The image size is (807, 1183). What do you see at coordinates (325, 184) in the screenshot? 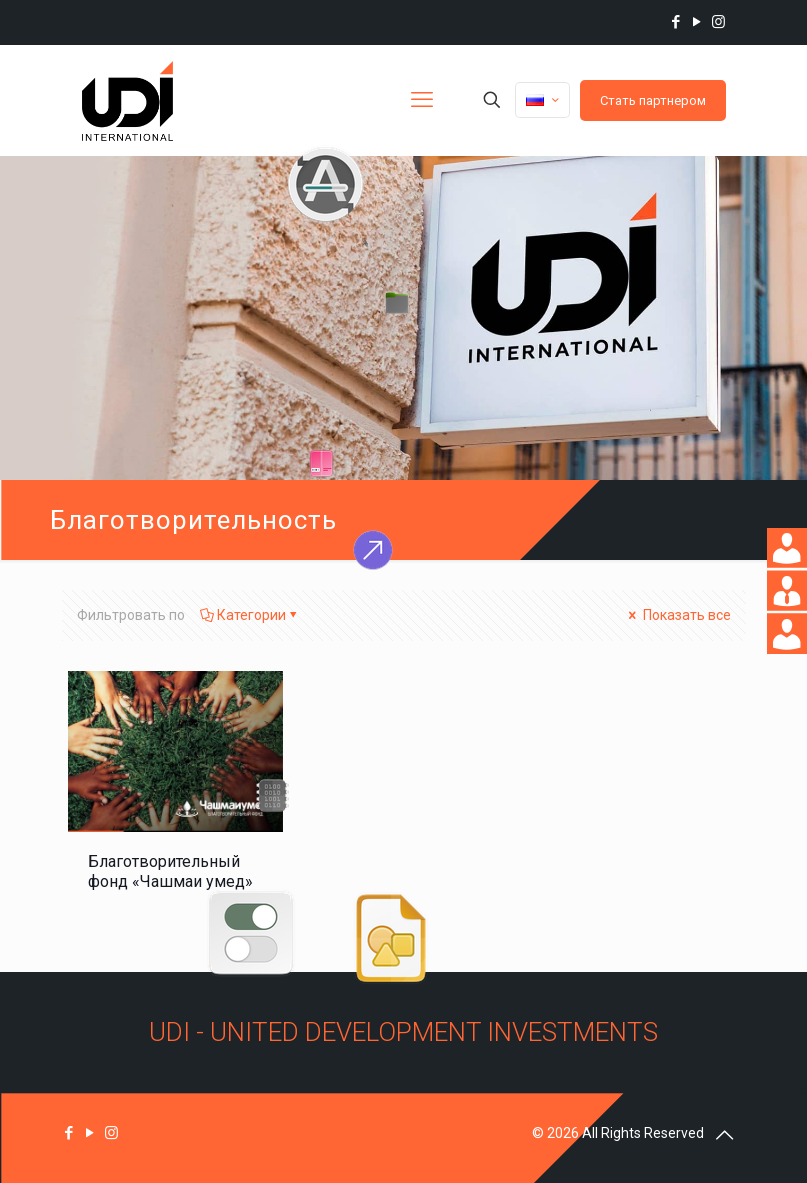
I see `check for available software updates` at bounding box center [325, 184].